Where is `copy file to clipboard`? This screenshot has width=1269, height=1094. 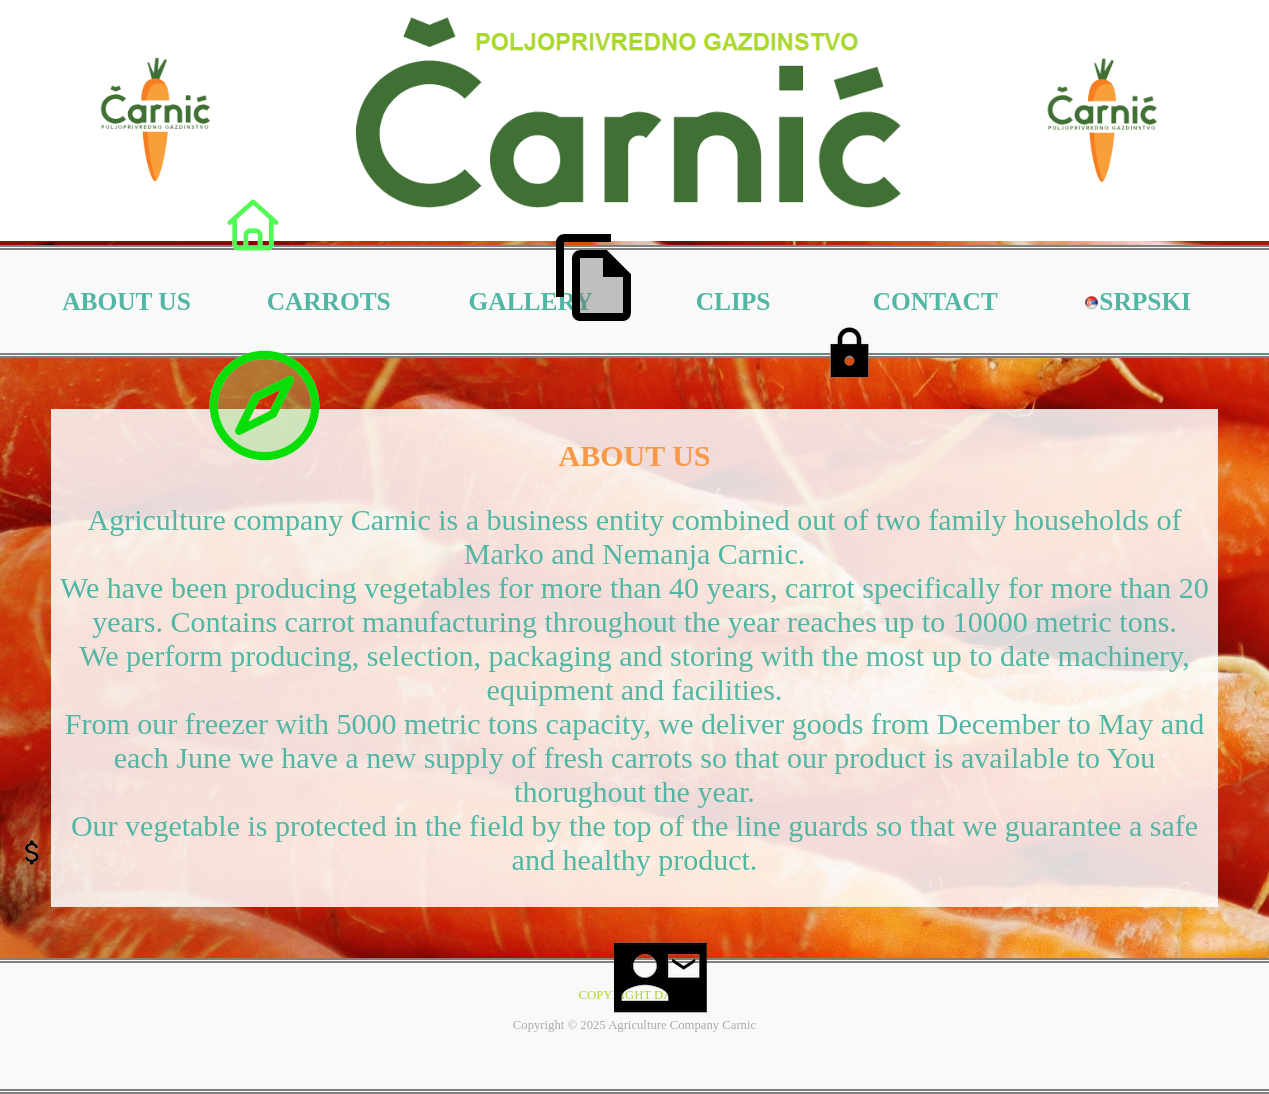 copy file to clipboard is located at coordinates (595, 277).